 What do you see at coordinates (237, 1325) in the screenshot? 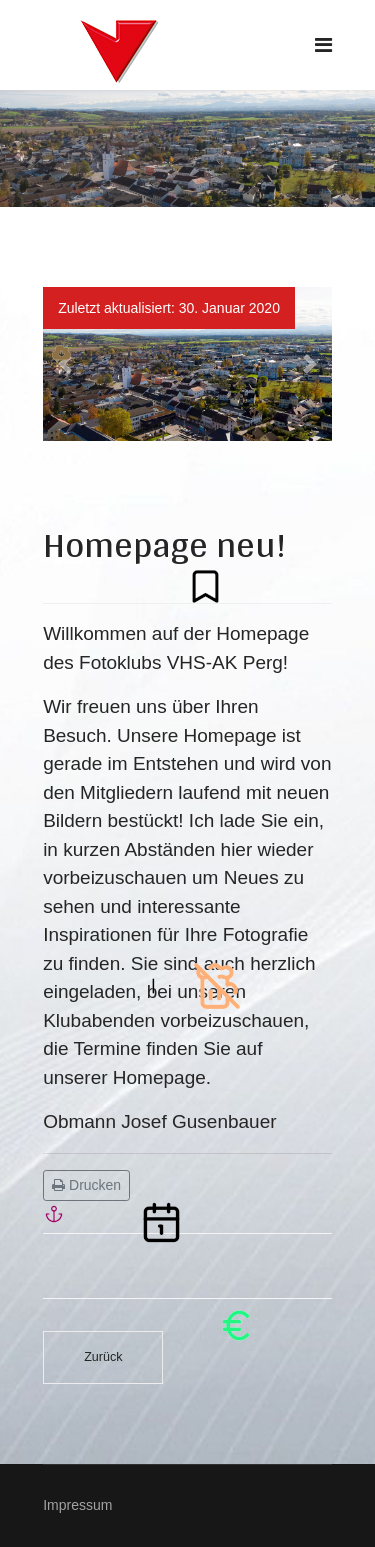
I see `indicates euro currency or pricing` at bounding box center [237, 1325].